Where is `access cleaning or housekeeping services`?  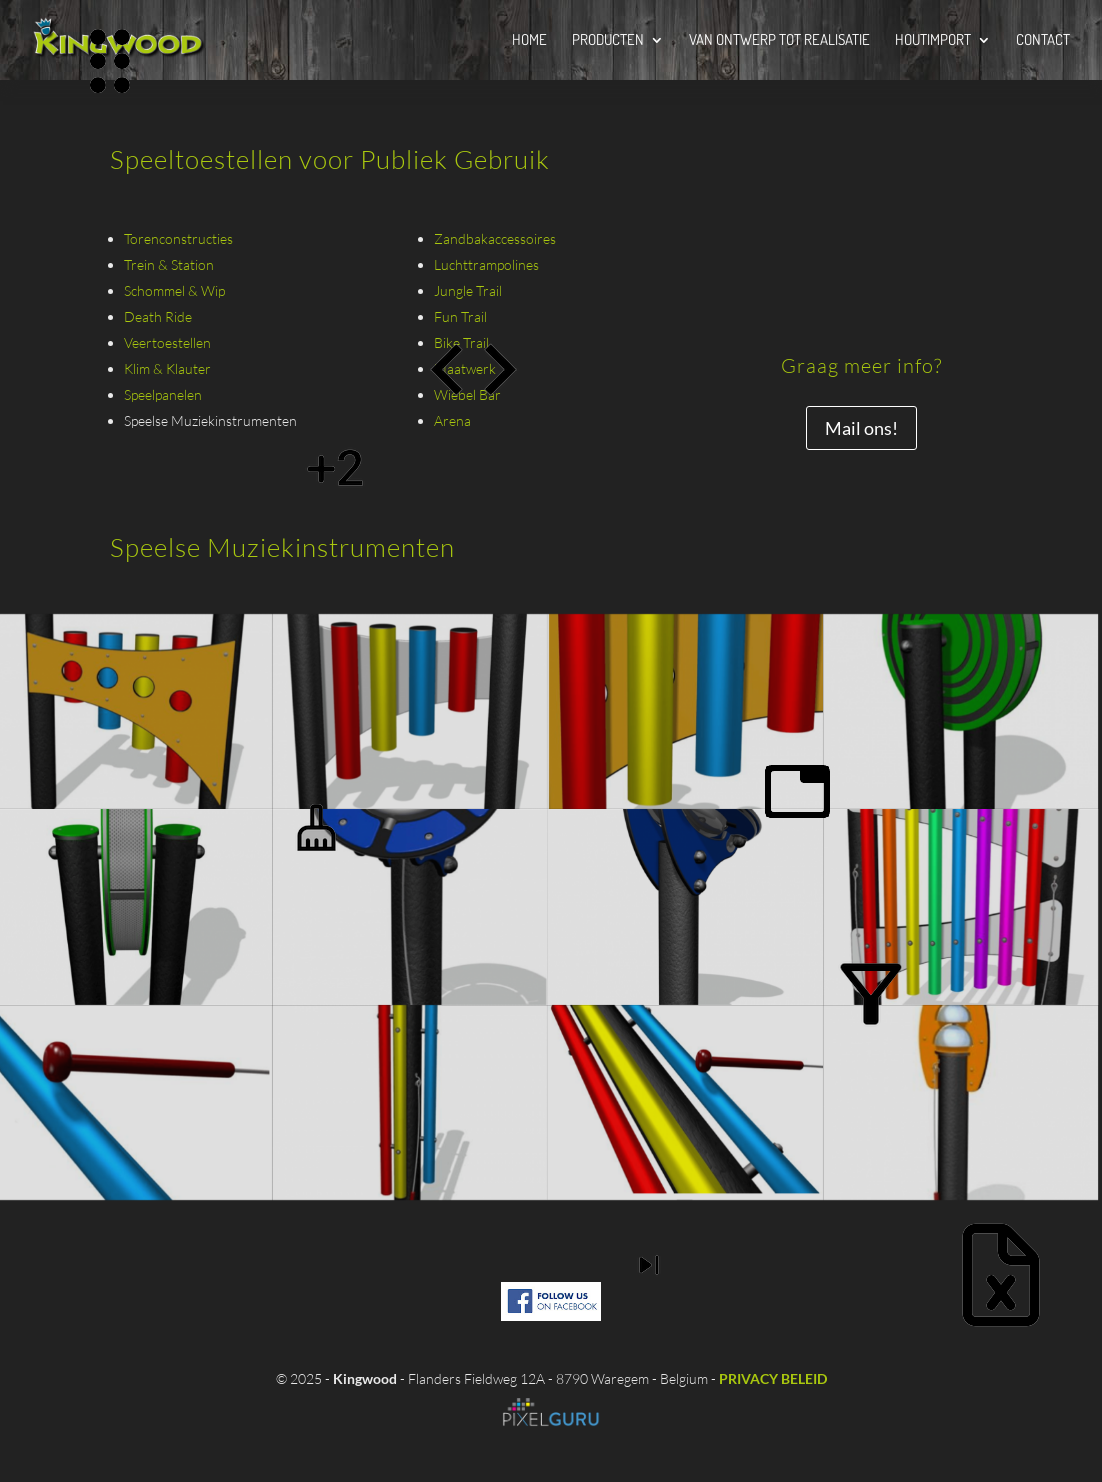
access cleaning or housekeeping services is located at coordinates (316, 827).